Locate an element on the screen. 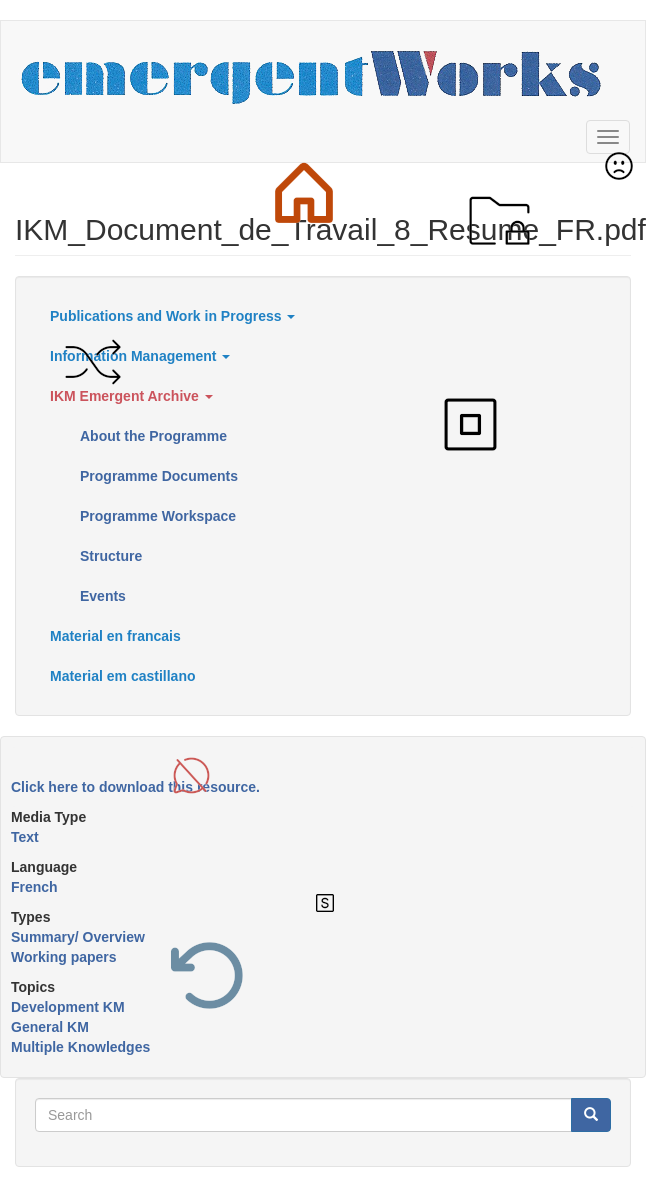 Image resolution: width=646 pixels, height=1188 pixels. indicate negative feedback or dissatisfaction is located at coordinates (619, 166).